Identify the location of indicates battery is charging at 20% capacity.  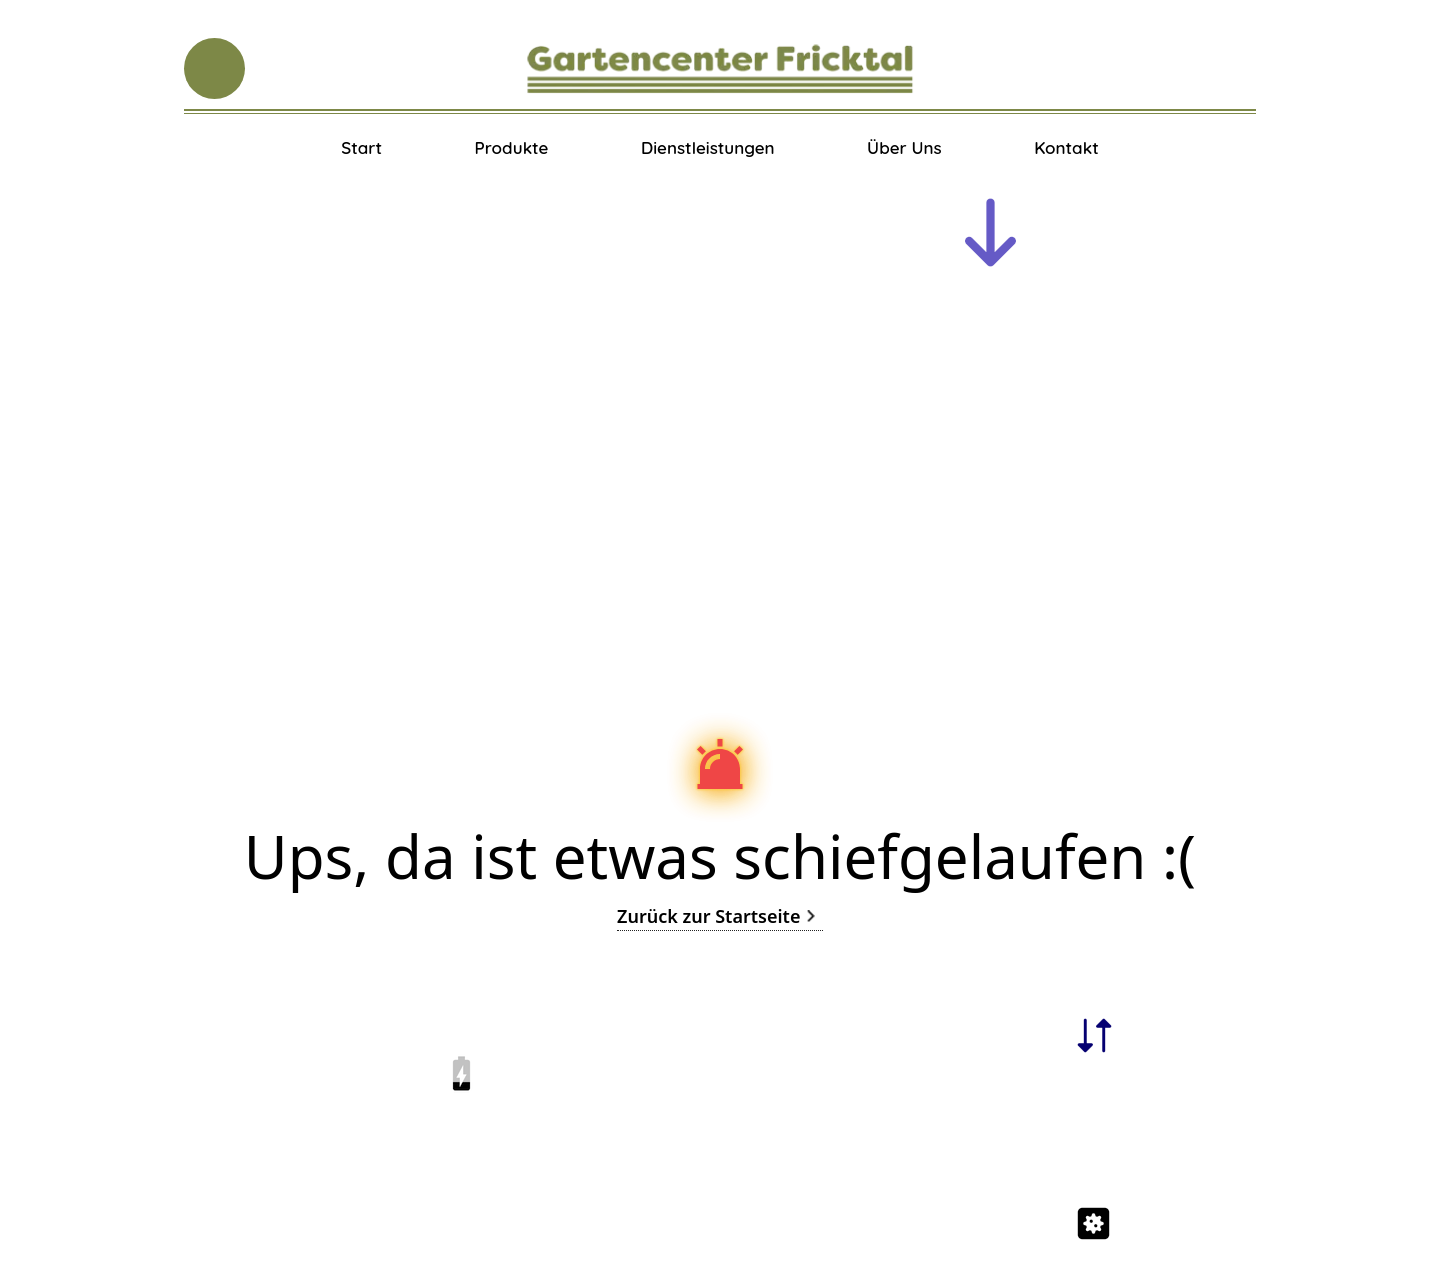
(461, 1073).